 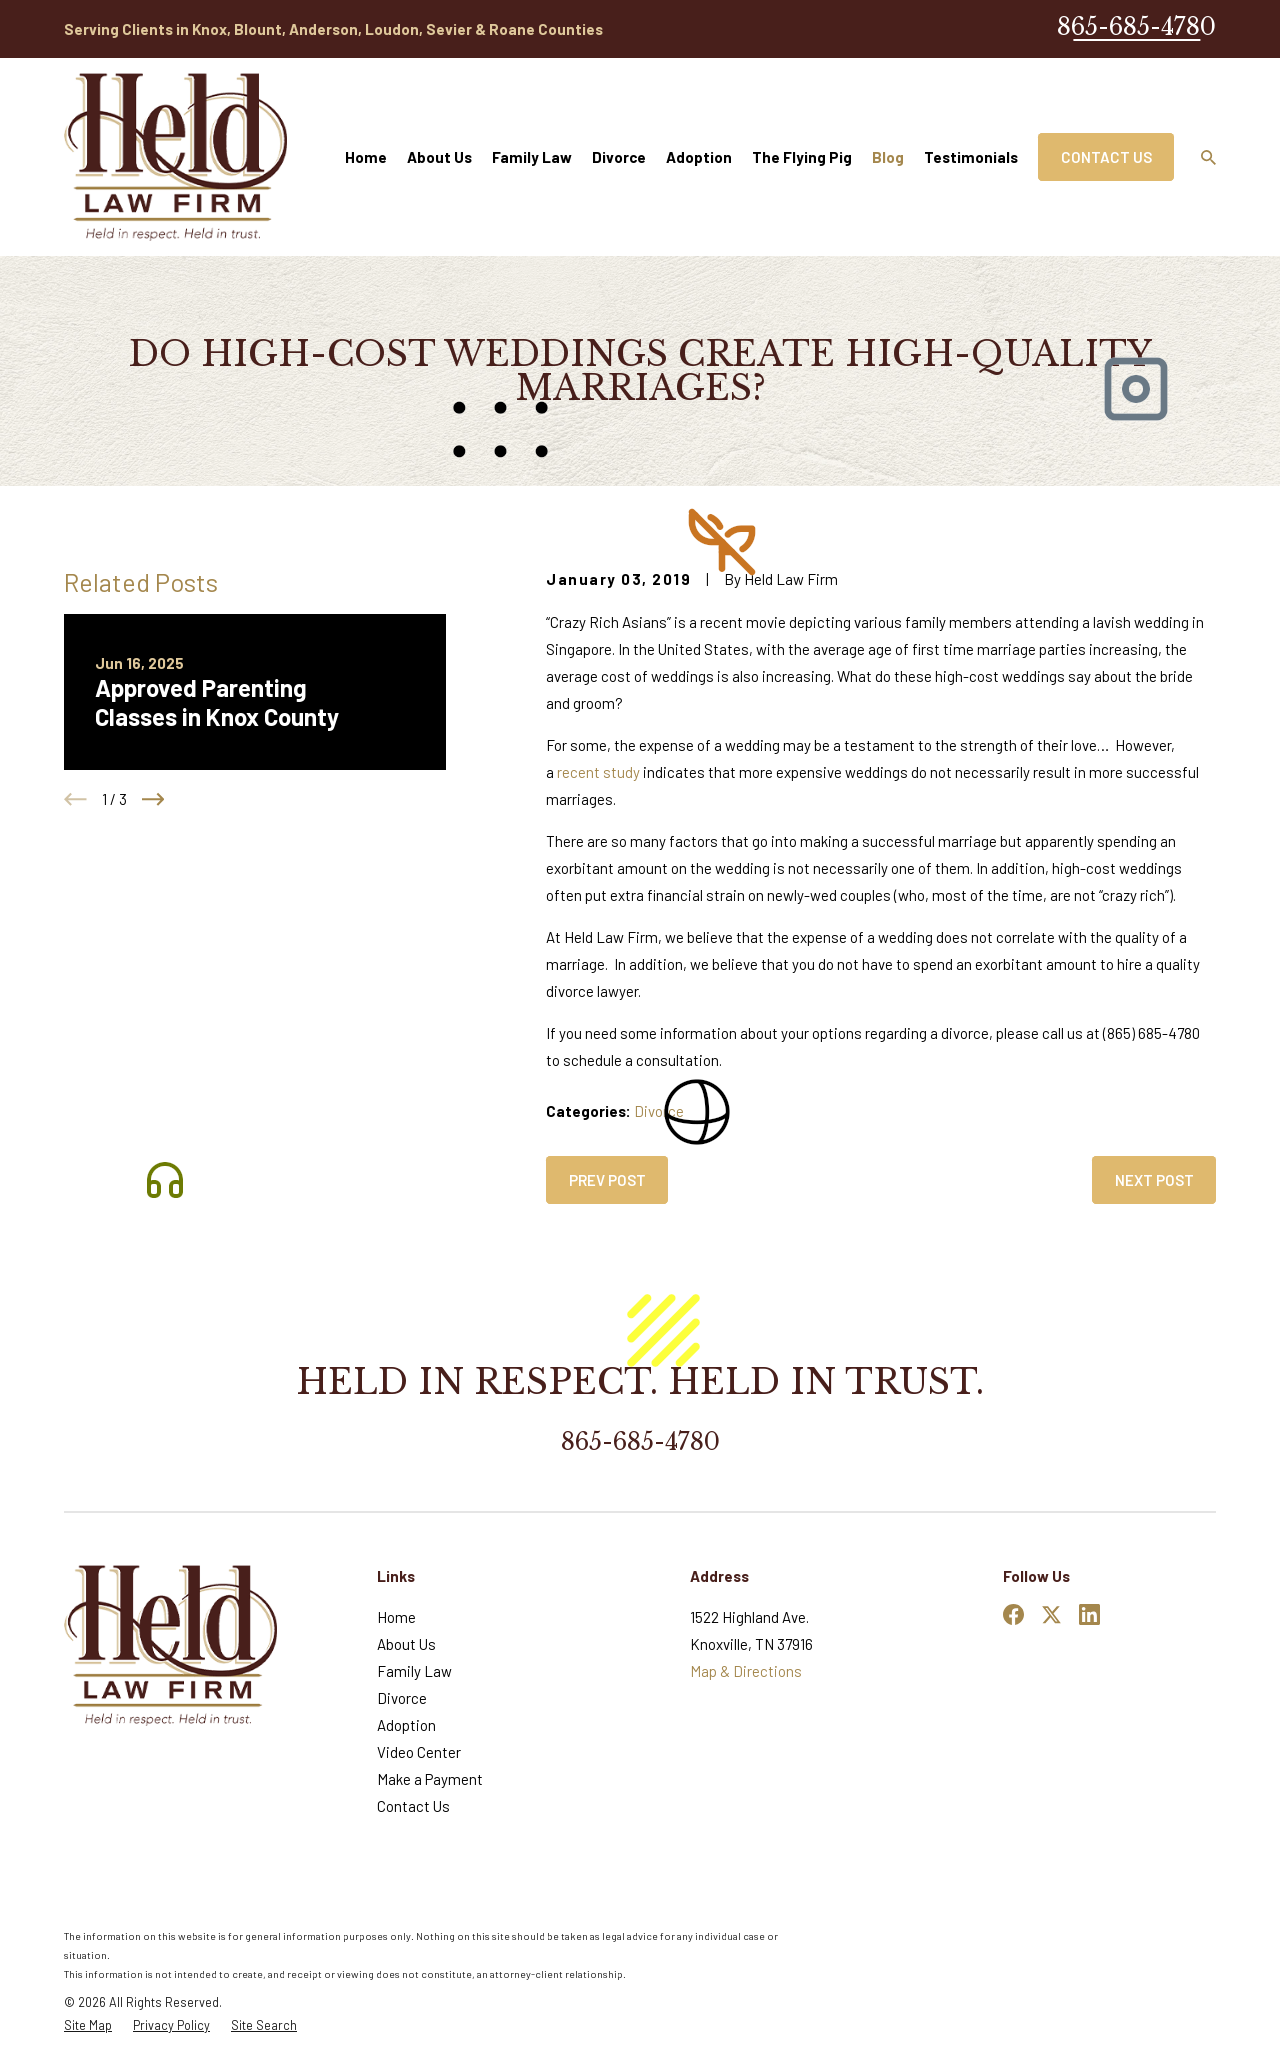 What do you see at coordinates (697, 1112) in the screenshot?
I see `access global or international settings` at bounding box center [697, 1112].